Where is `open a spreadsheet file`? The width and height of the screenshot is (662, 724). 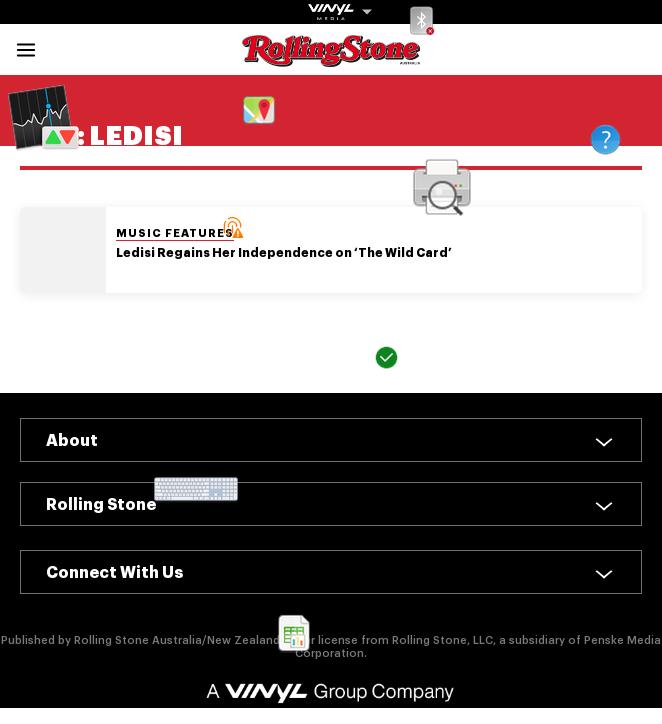
open a spreadsheet file is located at coordinates (294, 633).